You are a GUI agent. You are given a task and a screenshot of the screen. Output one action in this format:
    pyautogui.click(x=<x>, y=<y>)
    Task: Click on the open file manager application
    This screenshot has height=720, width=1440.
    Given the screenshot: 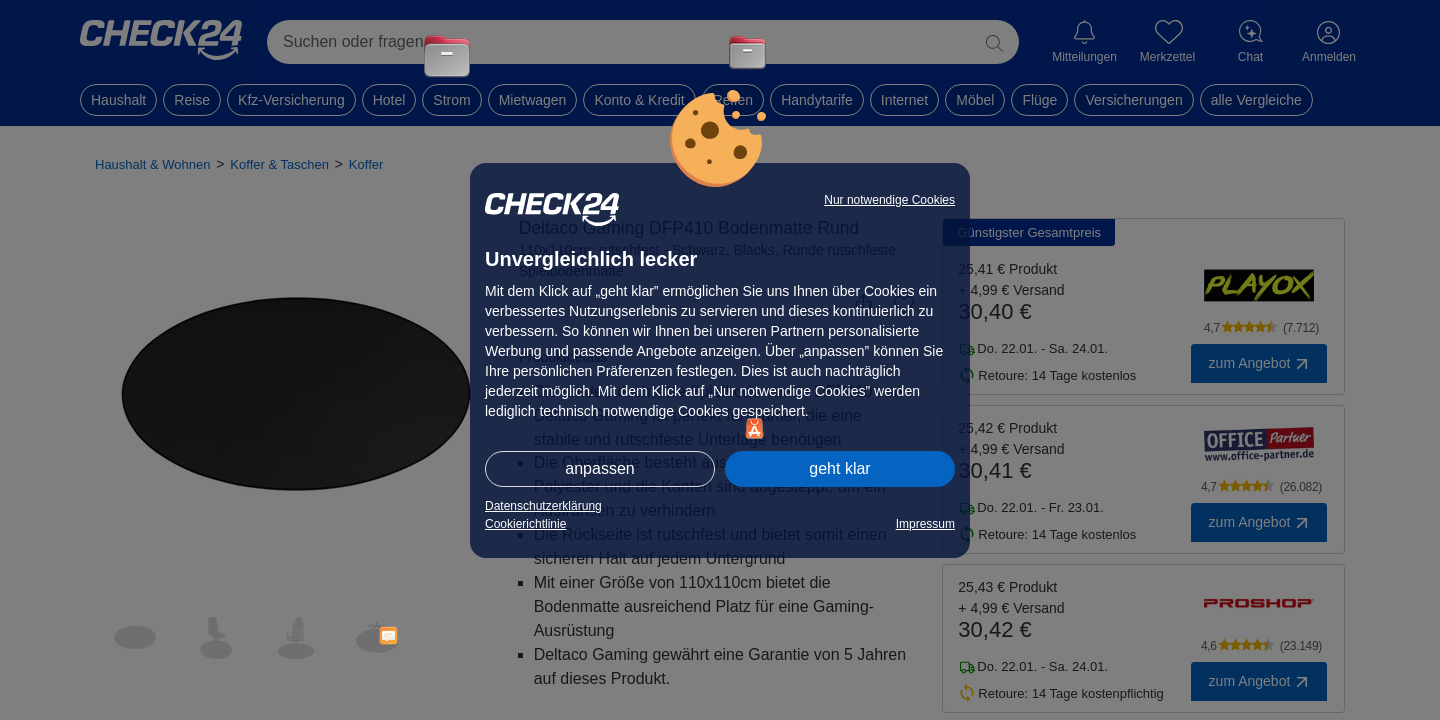 What is the action you would take?
    pyautogui.click(x=747, y=51)
    